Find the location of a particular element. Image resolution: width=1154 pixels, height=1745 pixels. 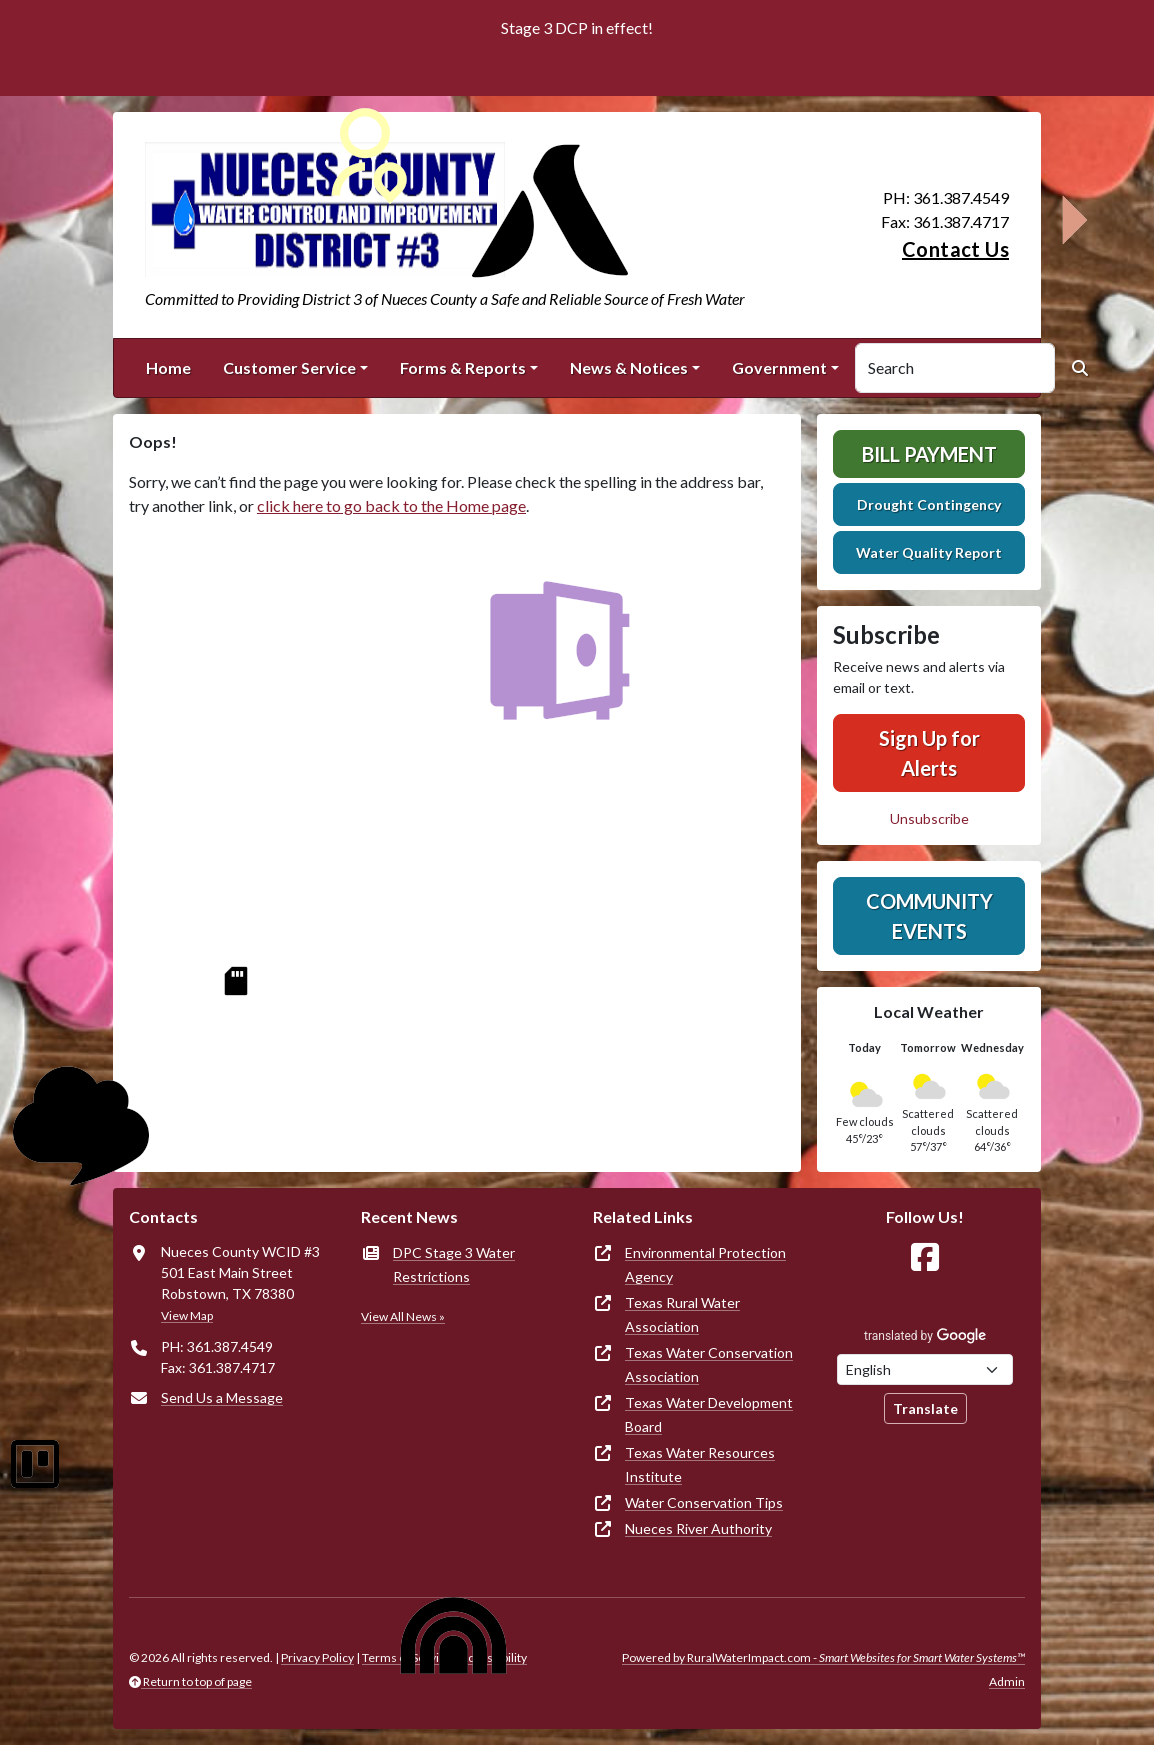

expand a collapsed menu or section is located at coordinates (1075, 220).